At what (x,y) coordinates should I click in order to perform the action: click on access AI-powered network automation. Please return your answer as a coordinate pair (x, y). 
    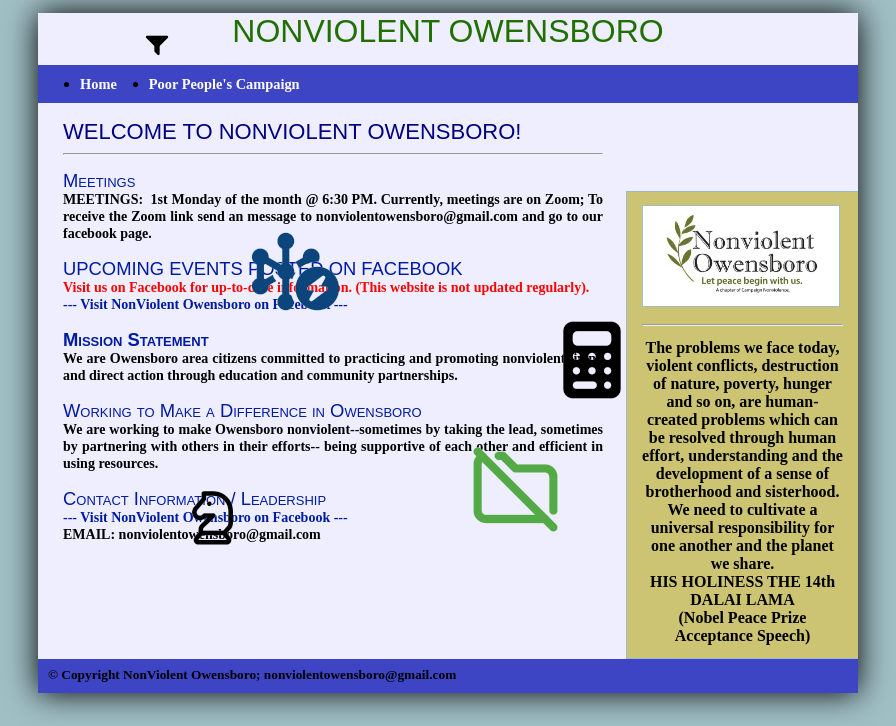
    Looking at the image, I should click on (295, 271).